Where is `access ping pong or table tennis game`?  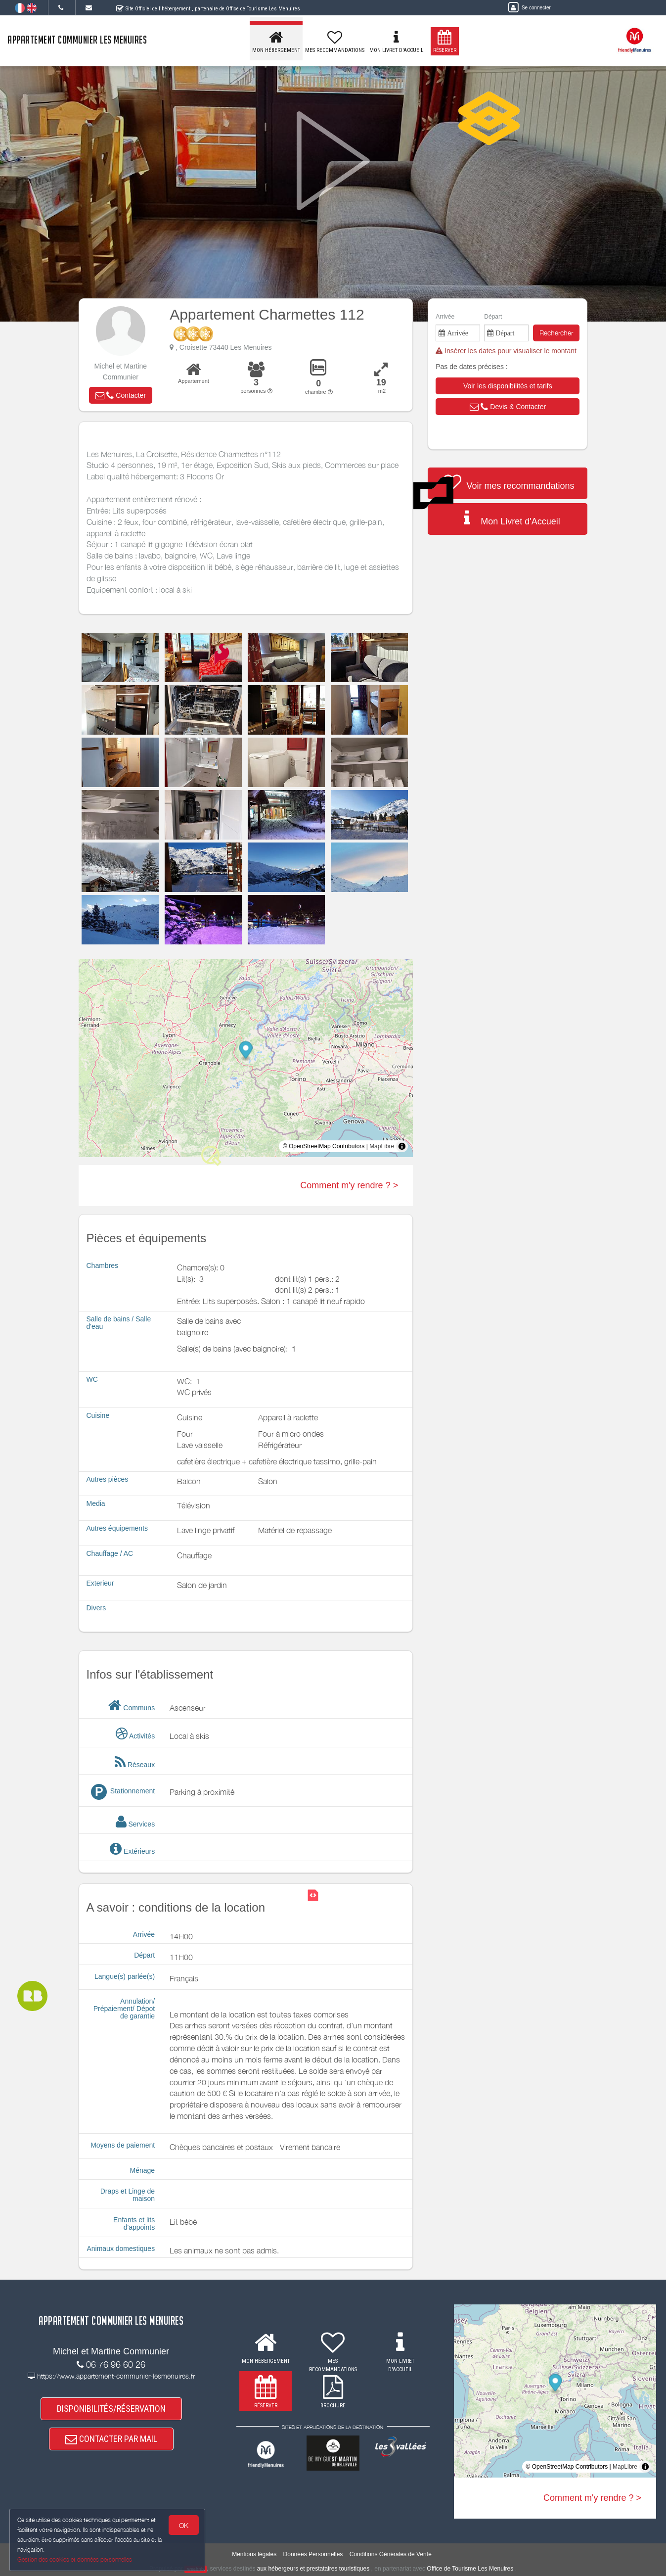
access ping pong or table tennis game is located at coordinates (211, 1155).